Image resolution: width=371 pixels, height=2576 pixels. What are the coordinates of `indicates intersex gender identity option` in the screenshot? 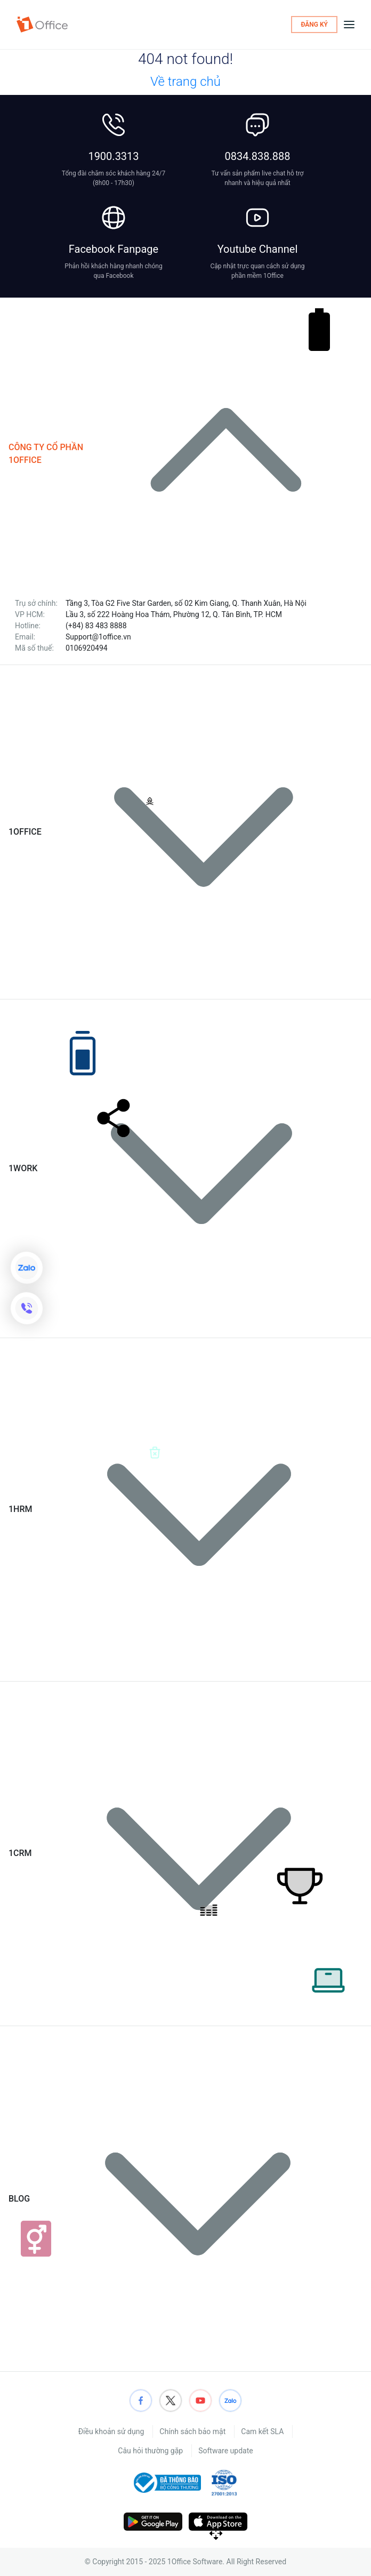 It's located at (36, 2238).